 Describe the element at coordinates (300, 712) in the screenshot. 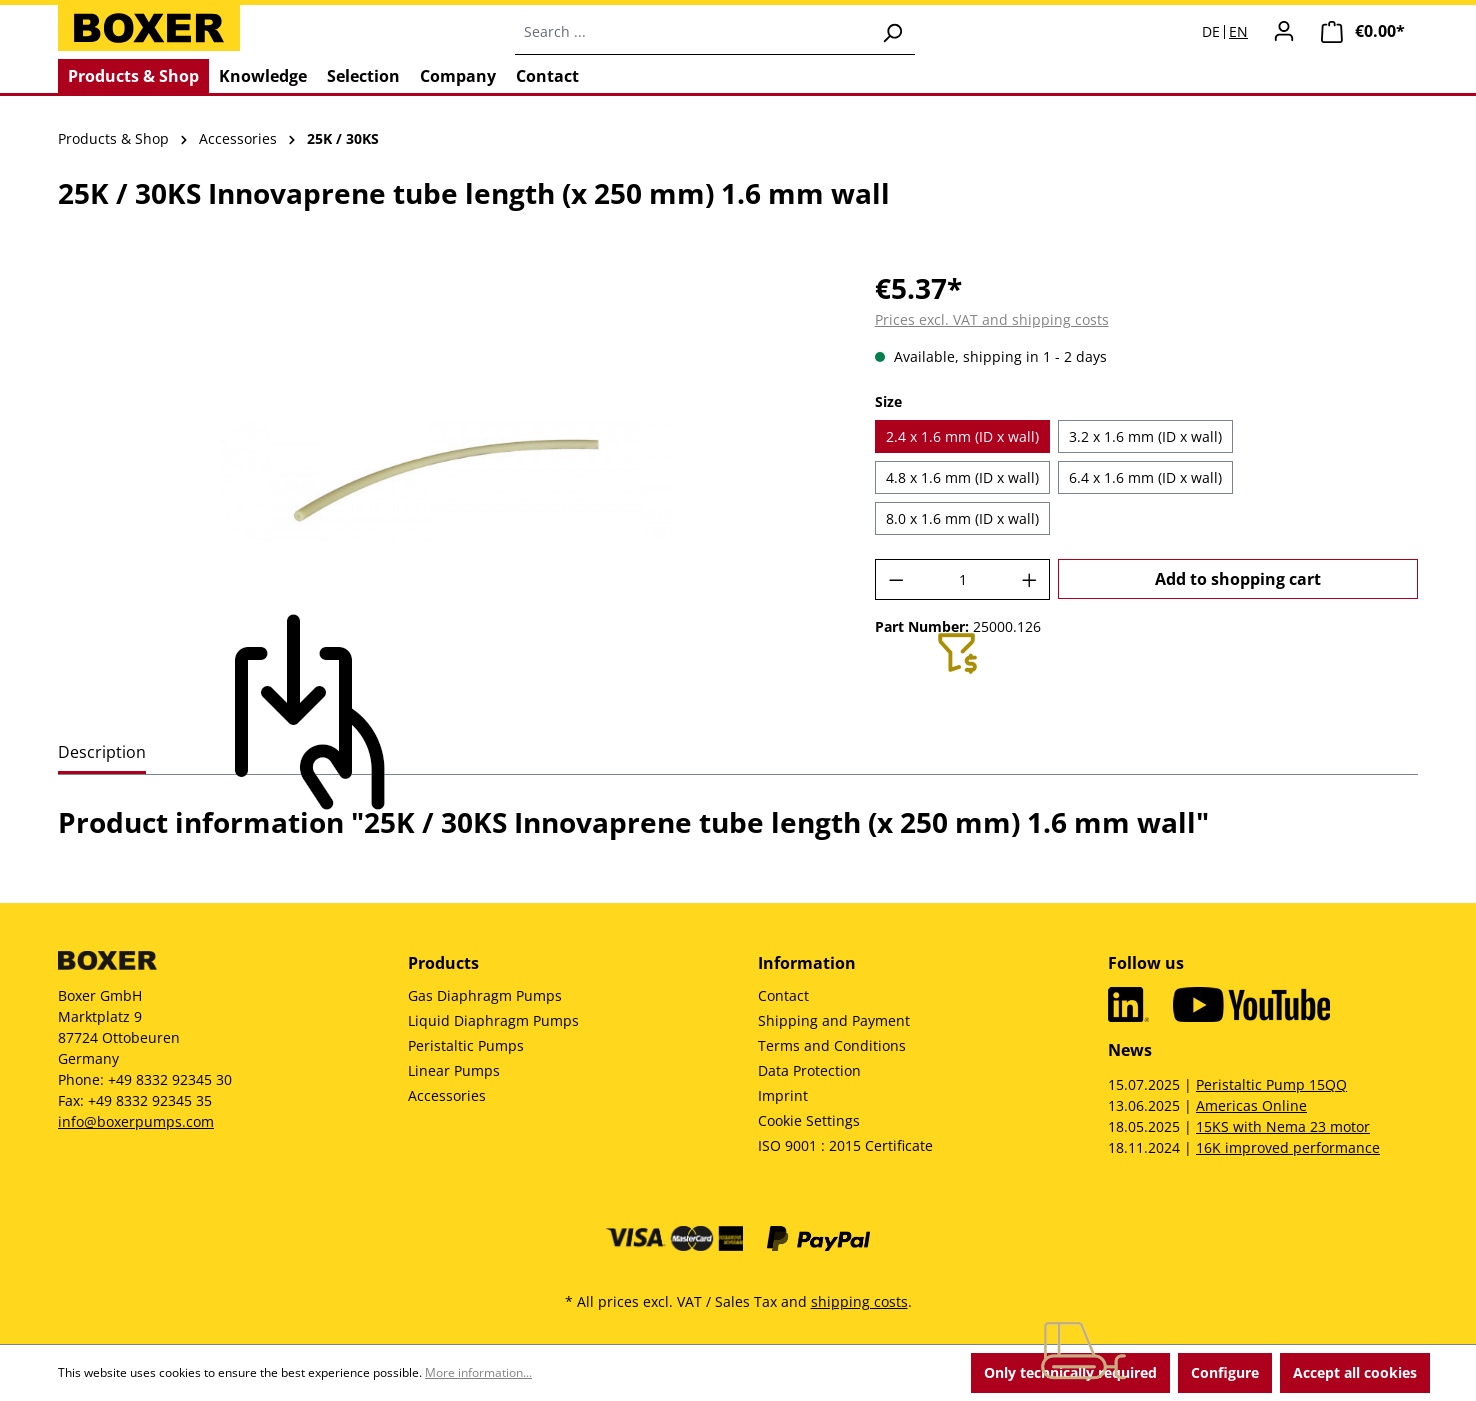

I see `withdraw funds or cash out` at that location.